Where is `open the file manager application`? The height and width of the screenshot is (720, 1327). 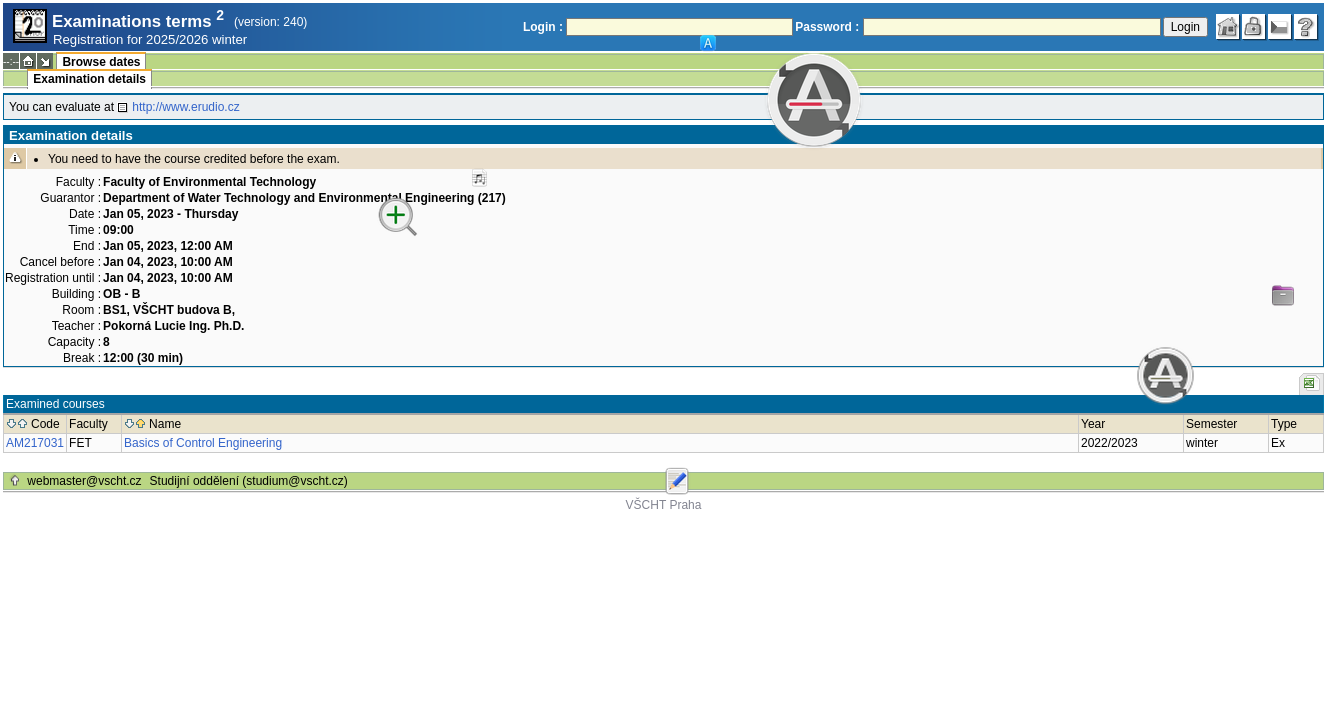 open the file manager application is located at coordinates (1283, 295).